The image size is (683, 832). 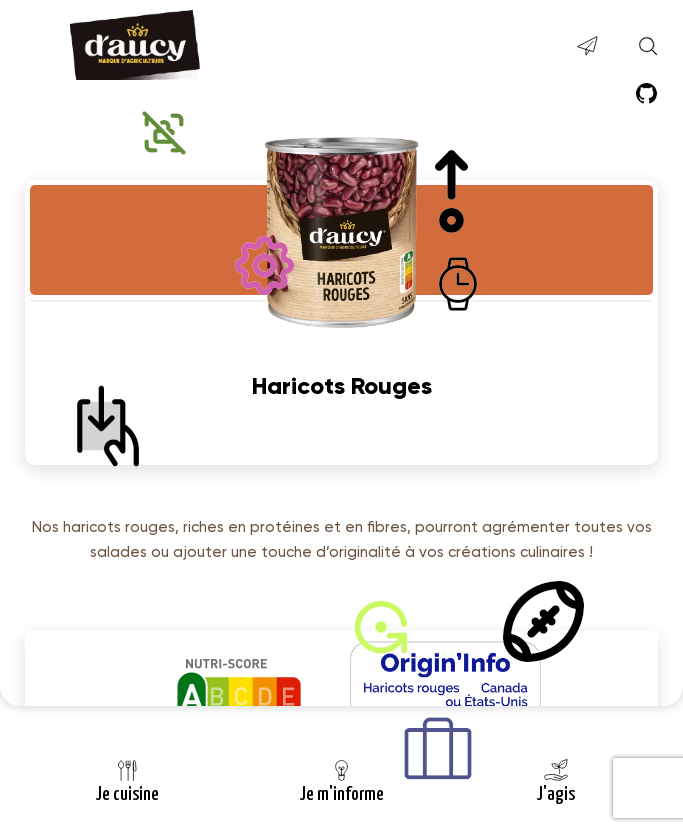 I want to click on view project on github, so click(x=646, y=93).